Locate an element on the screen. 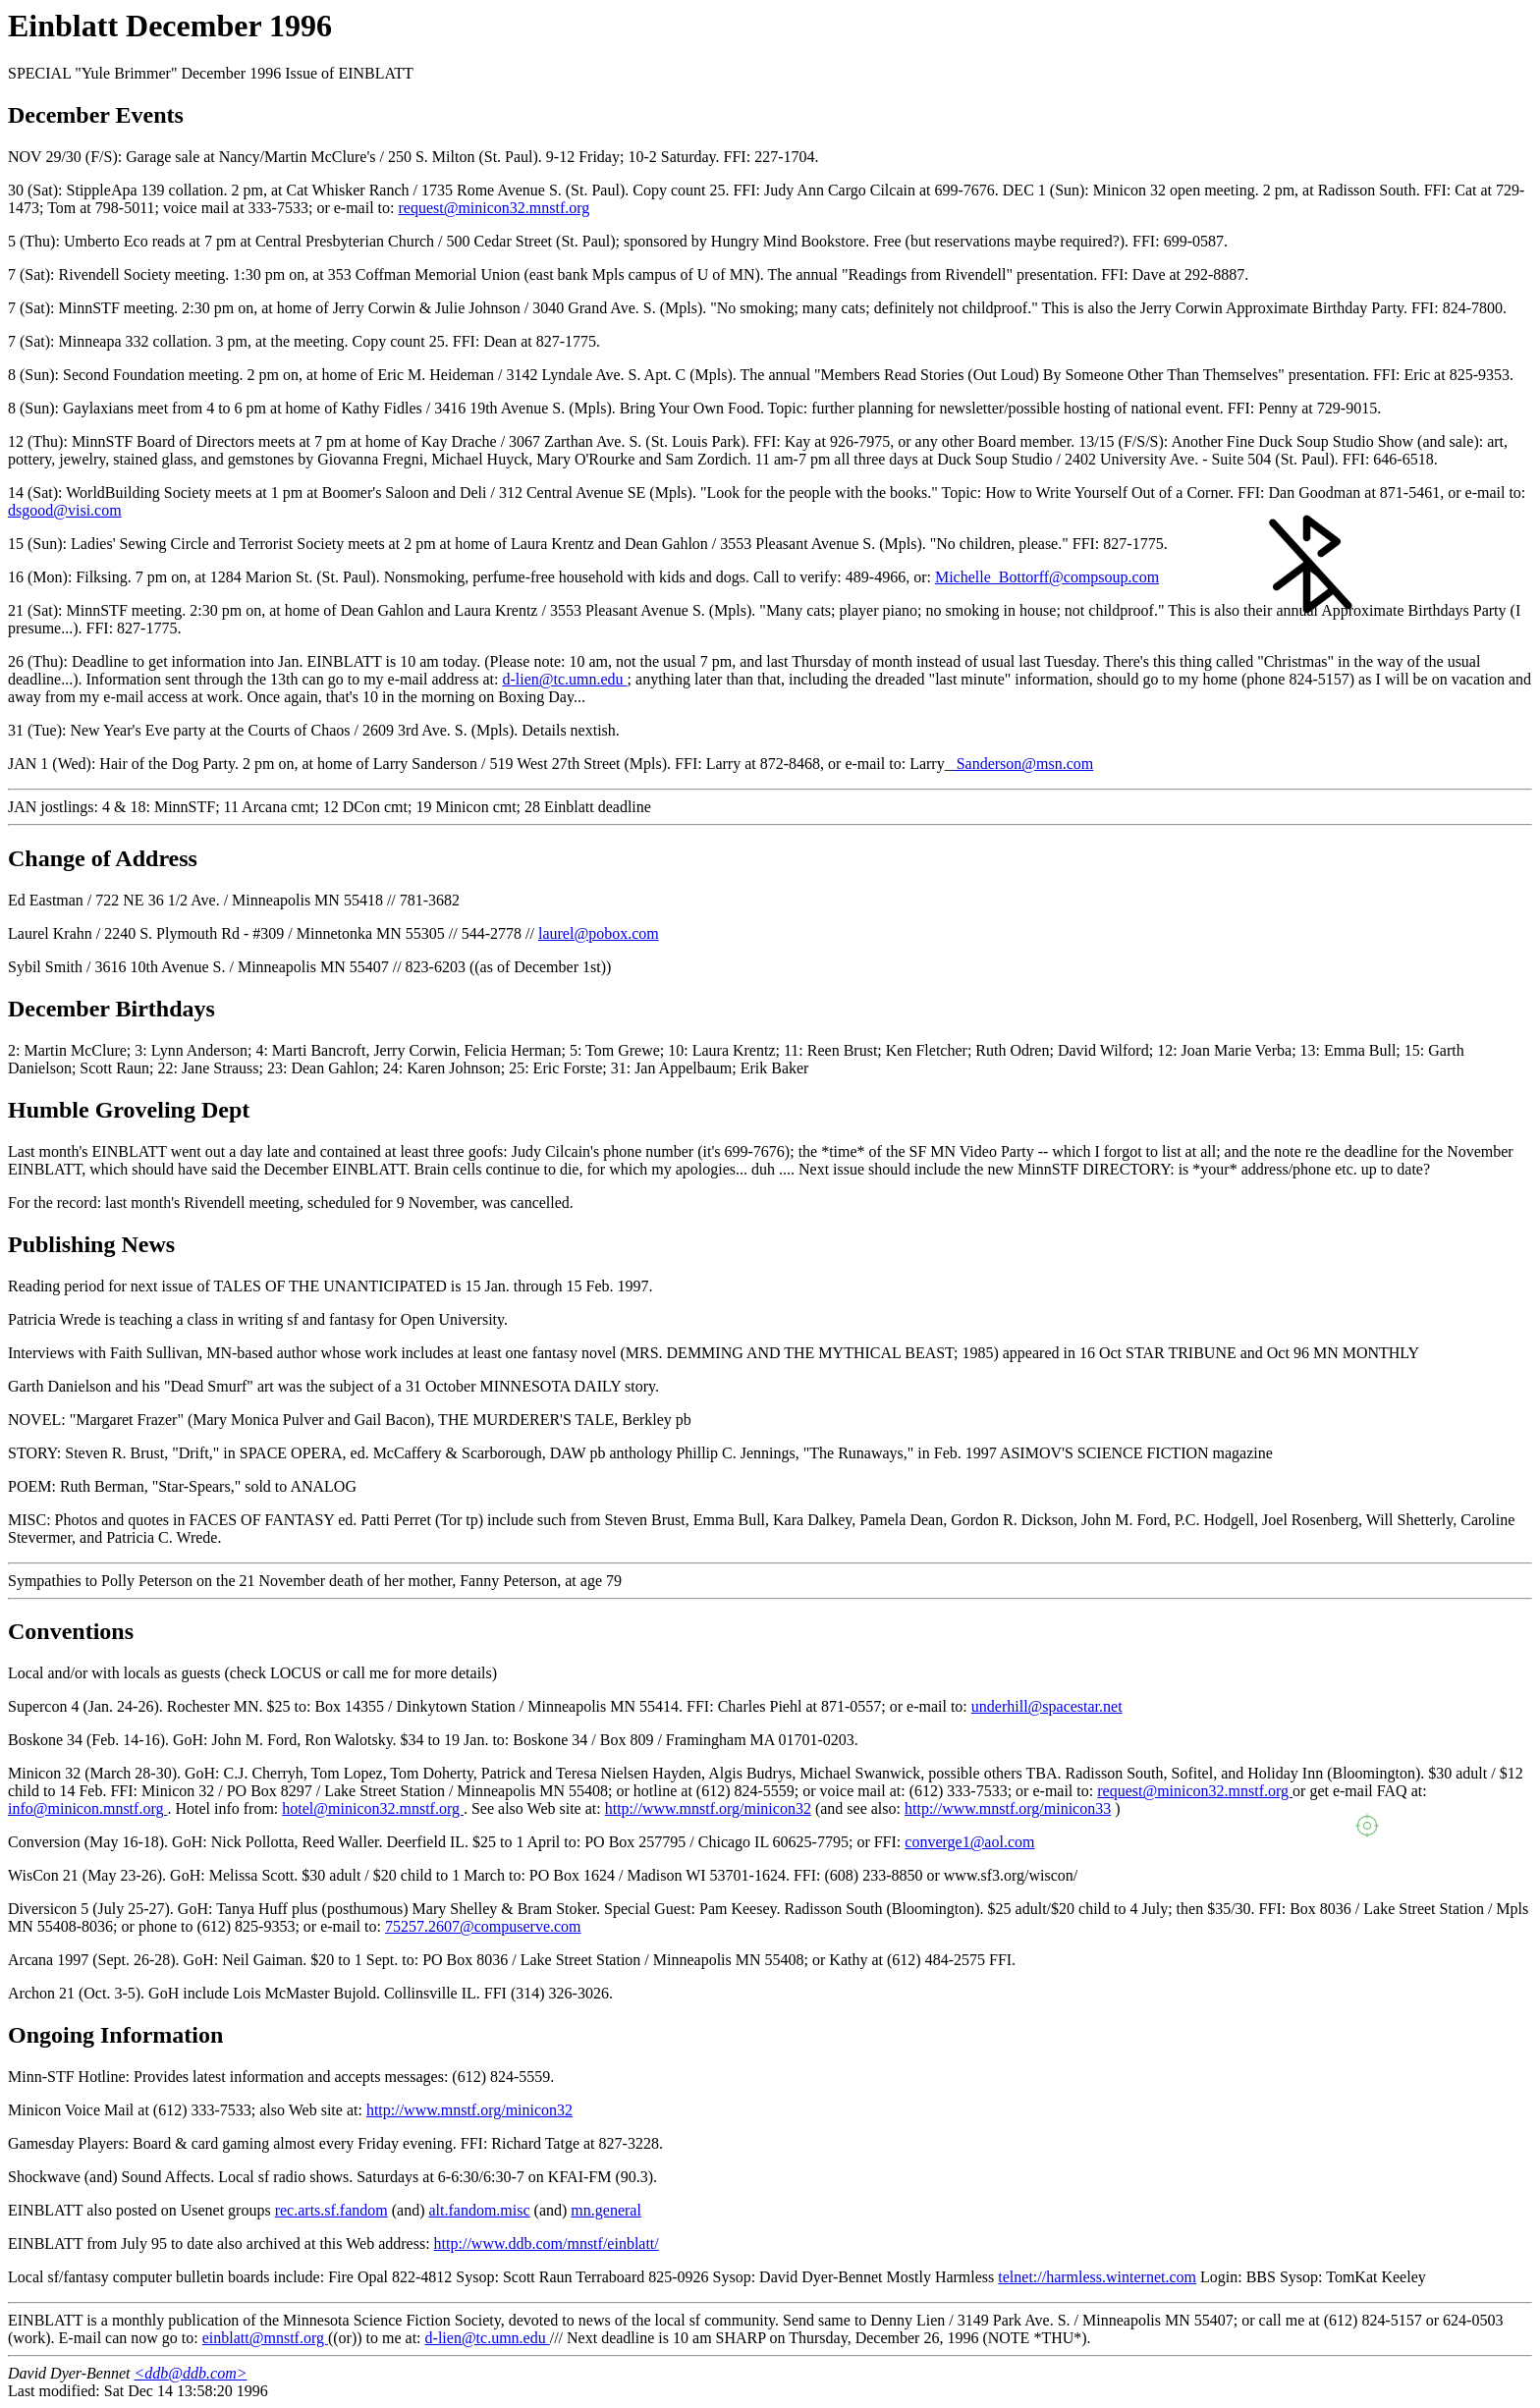  center map on current location is located at coordinates (1367, 1826).